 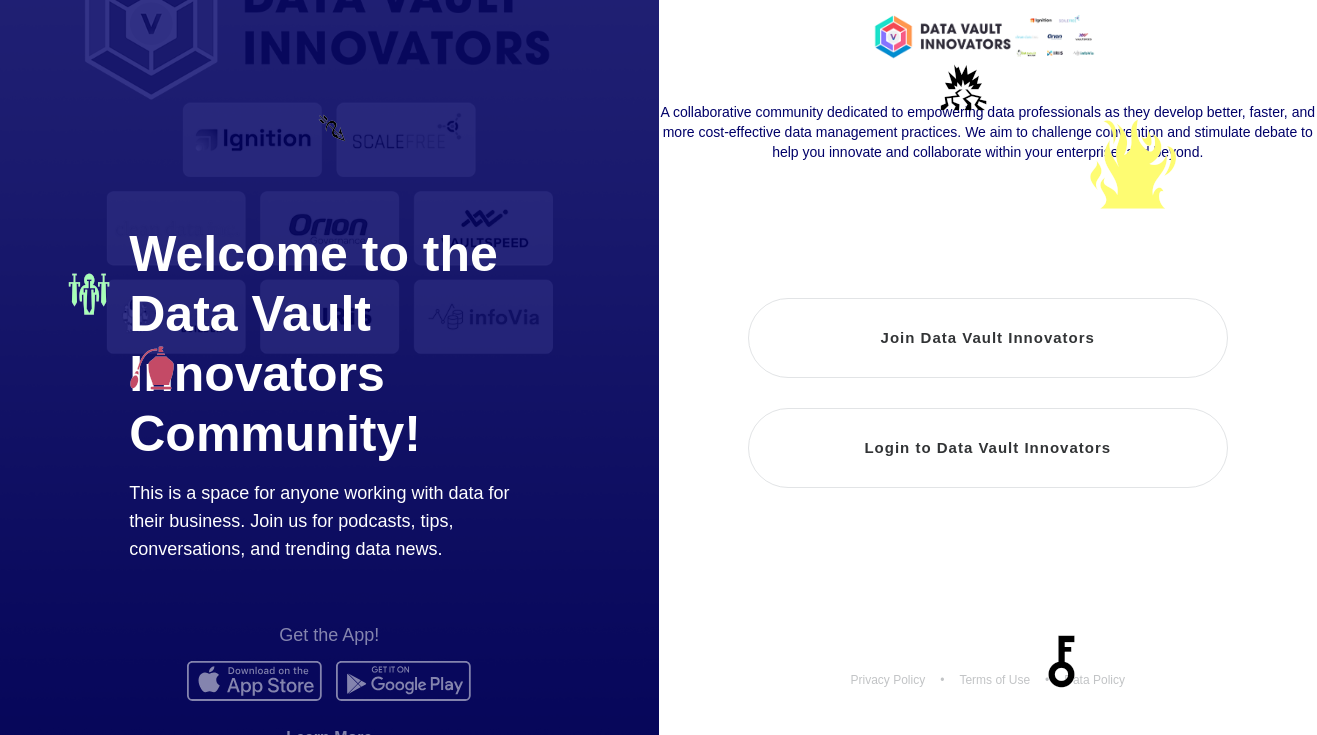 What do you see at coordinates (332, 128) in the screenshot?
I see `indicates a spiral or curved shot trajectory` at bounding box center [332, 128].